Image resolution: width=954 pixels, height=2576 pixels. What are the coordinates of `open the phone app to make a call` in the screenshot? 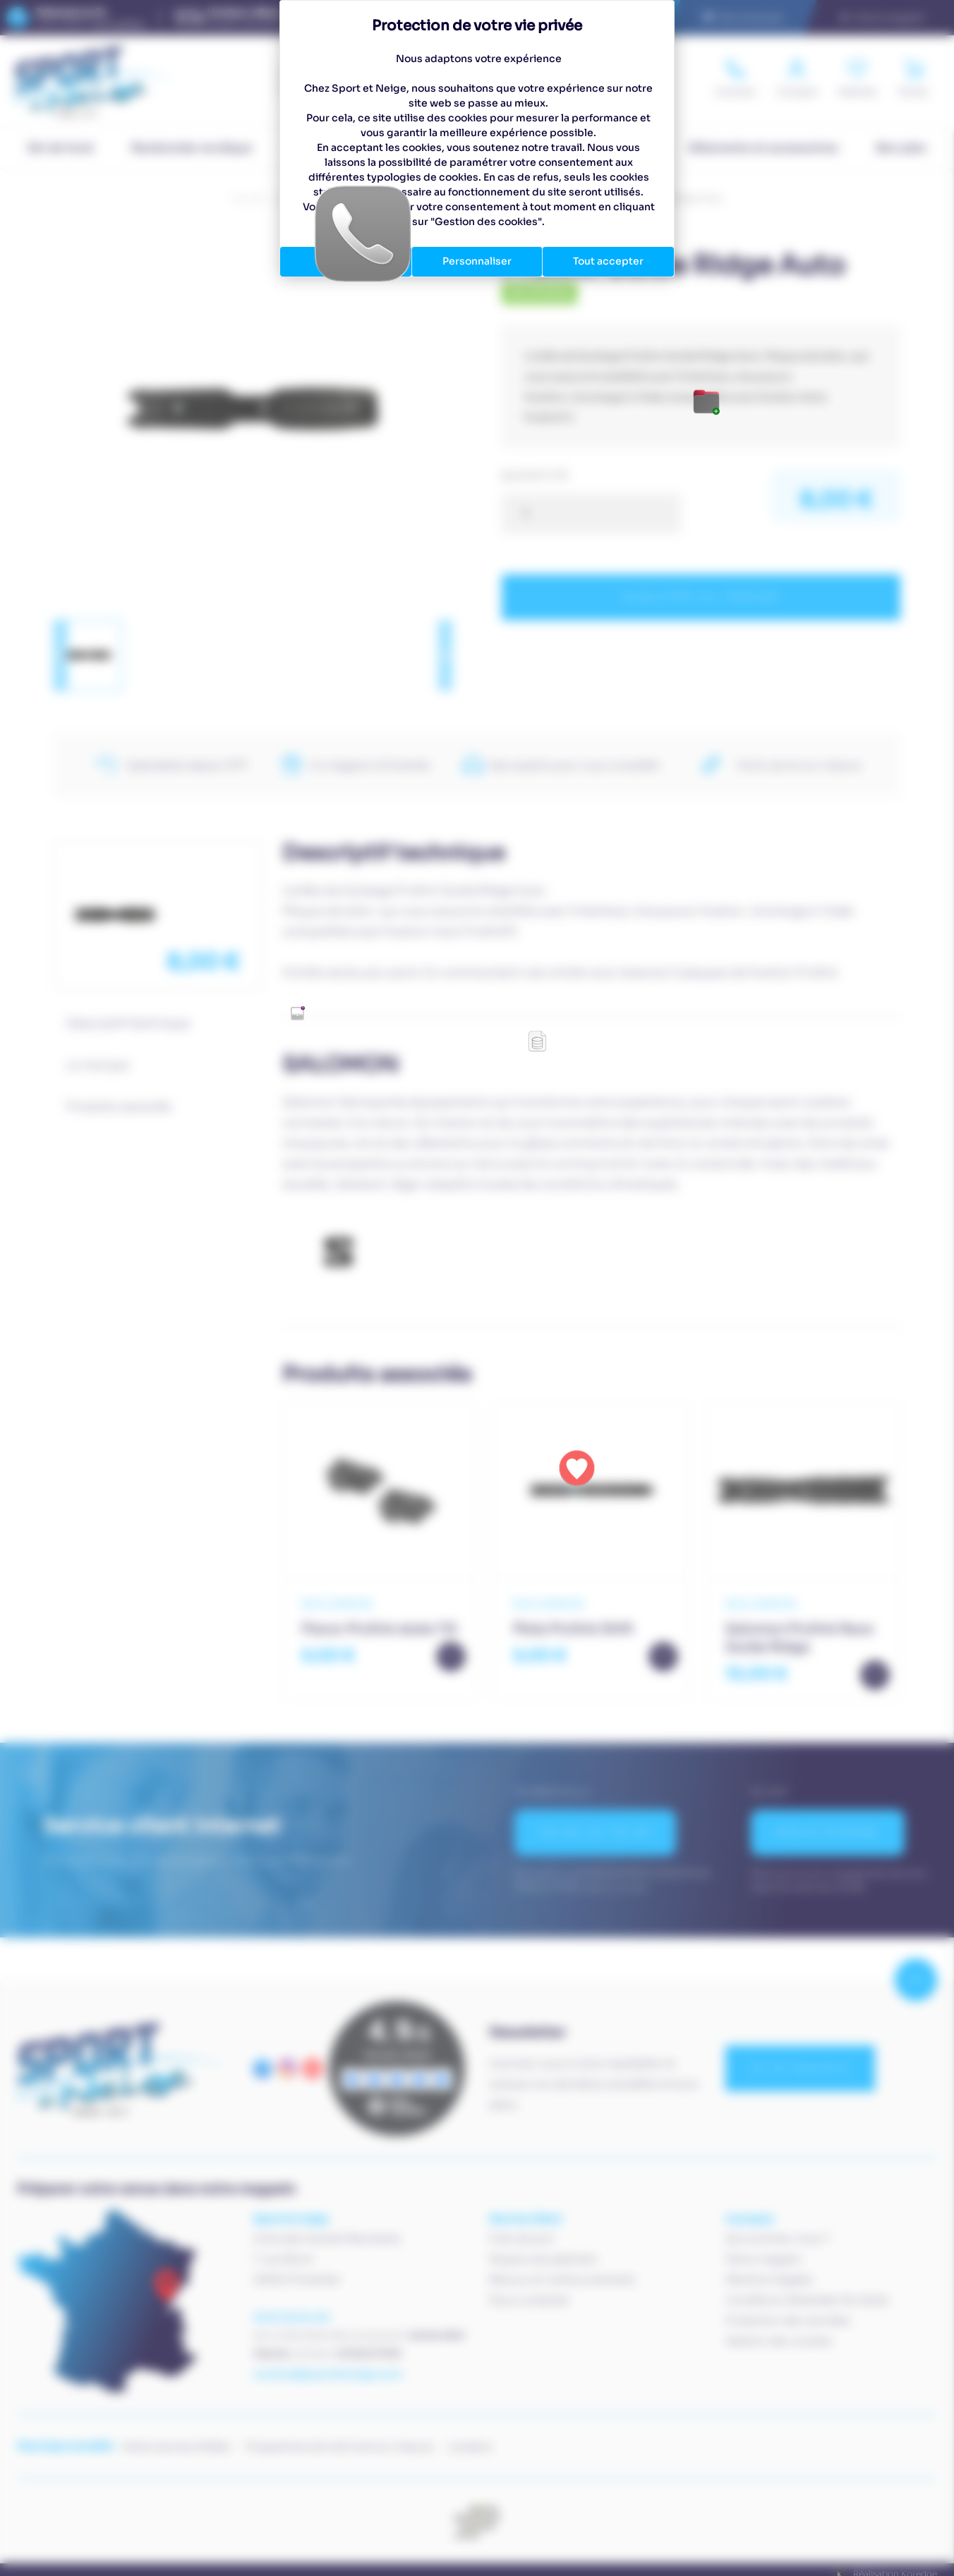 It's located at (363, 234).